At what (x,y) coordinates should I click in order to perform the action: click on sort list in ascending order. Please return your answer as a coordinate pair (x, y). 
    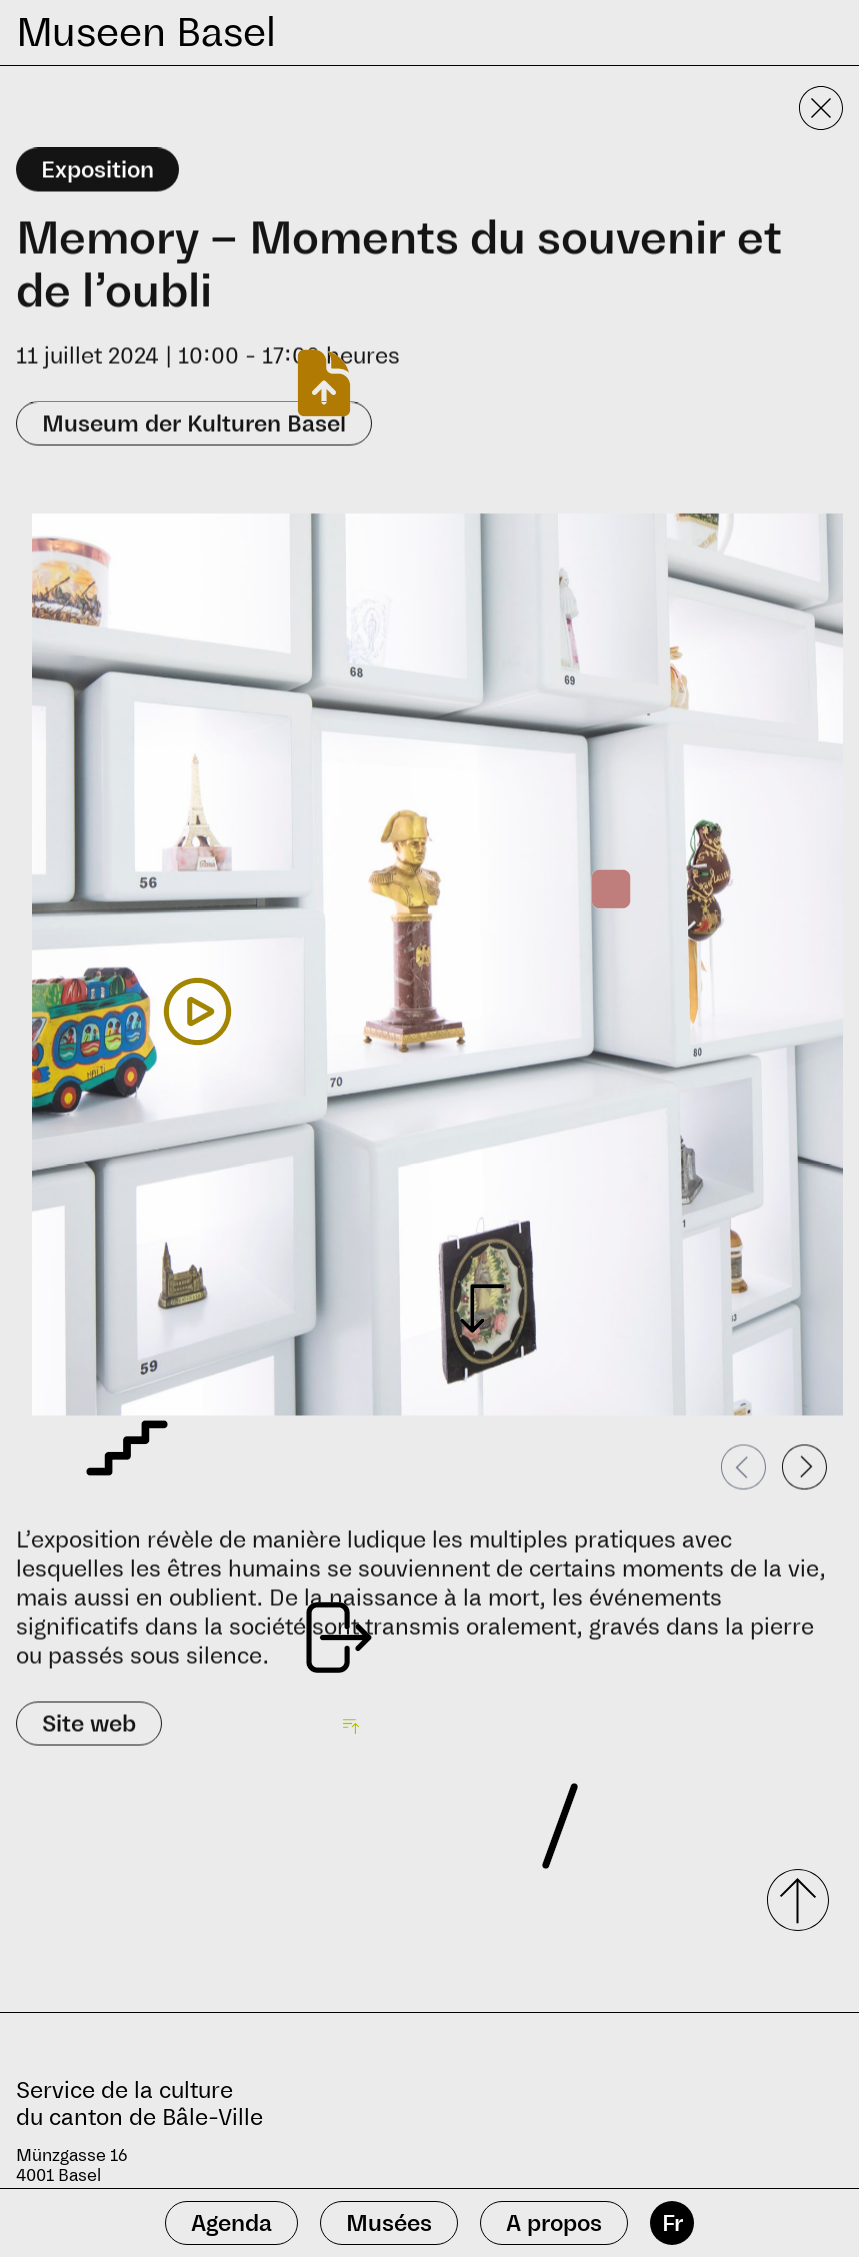
    Looking at the image, I should click on (351, 1726).